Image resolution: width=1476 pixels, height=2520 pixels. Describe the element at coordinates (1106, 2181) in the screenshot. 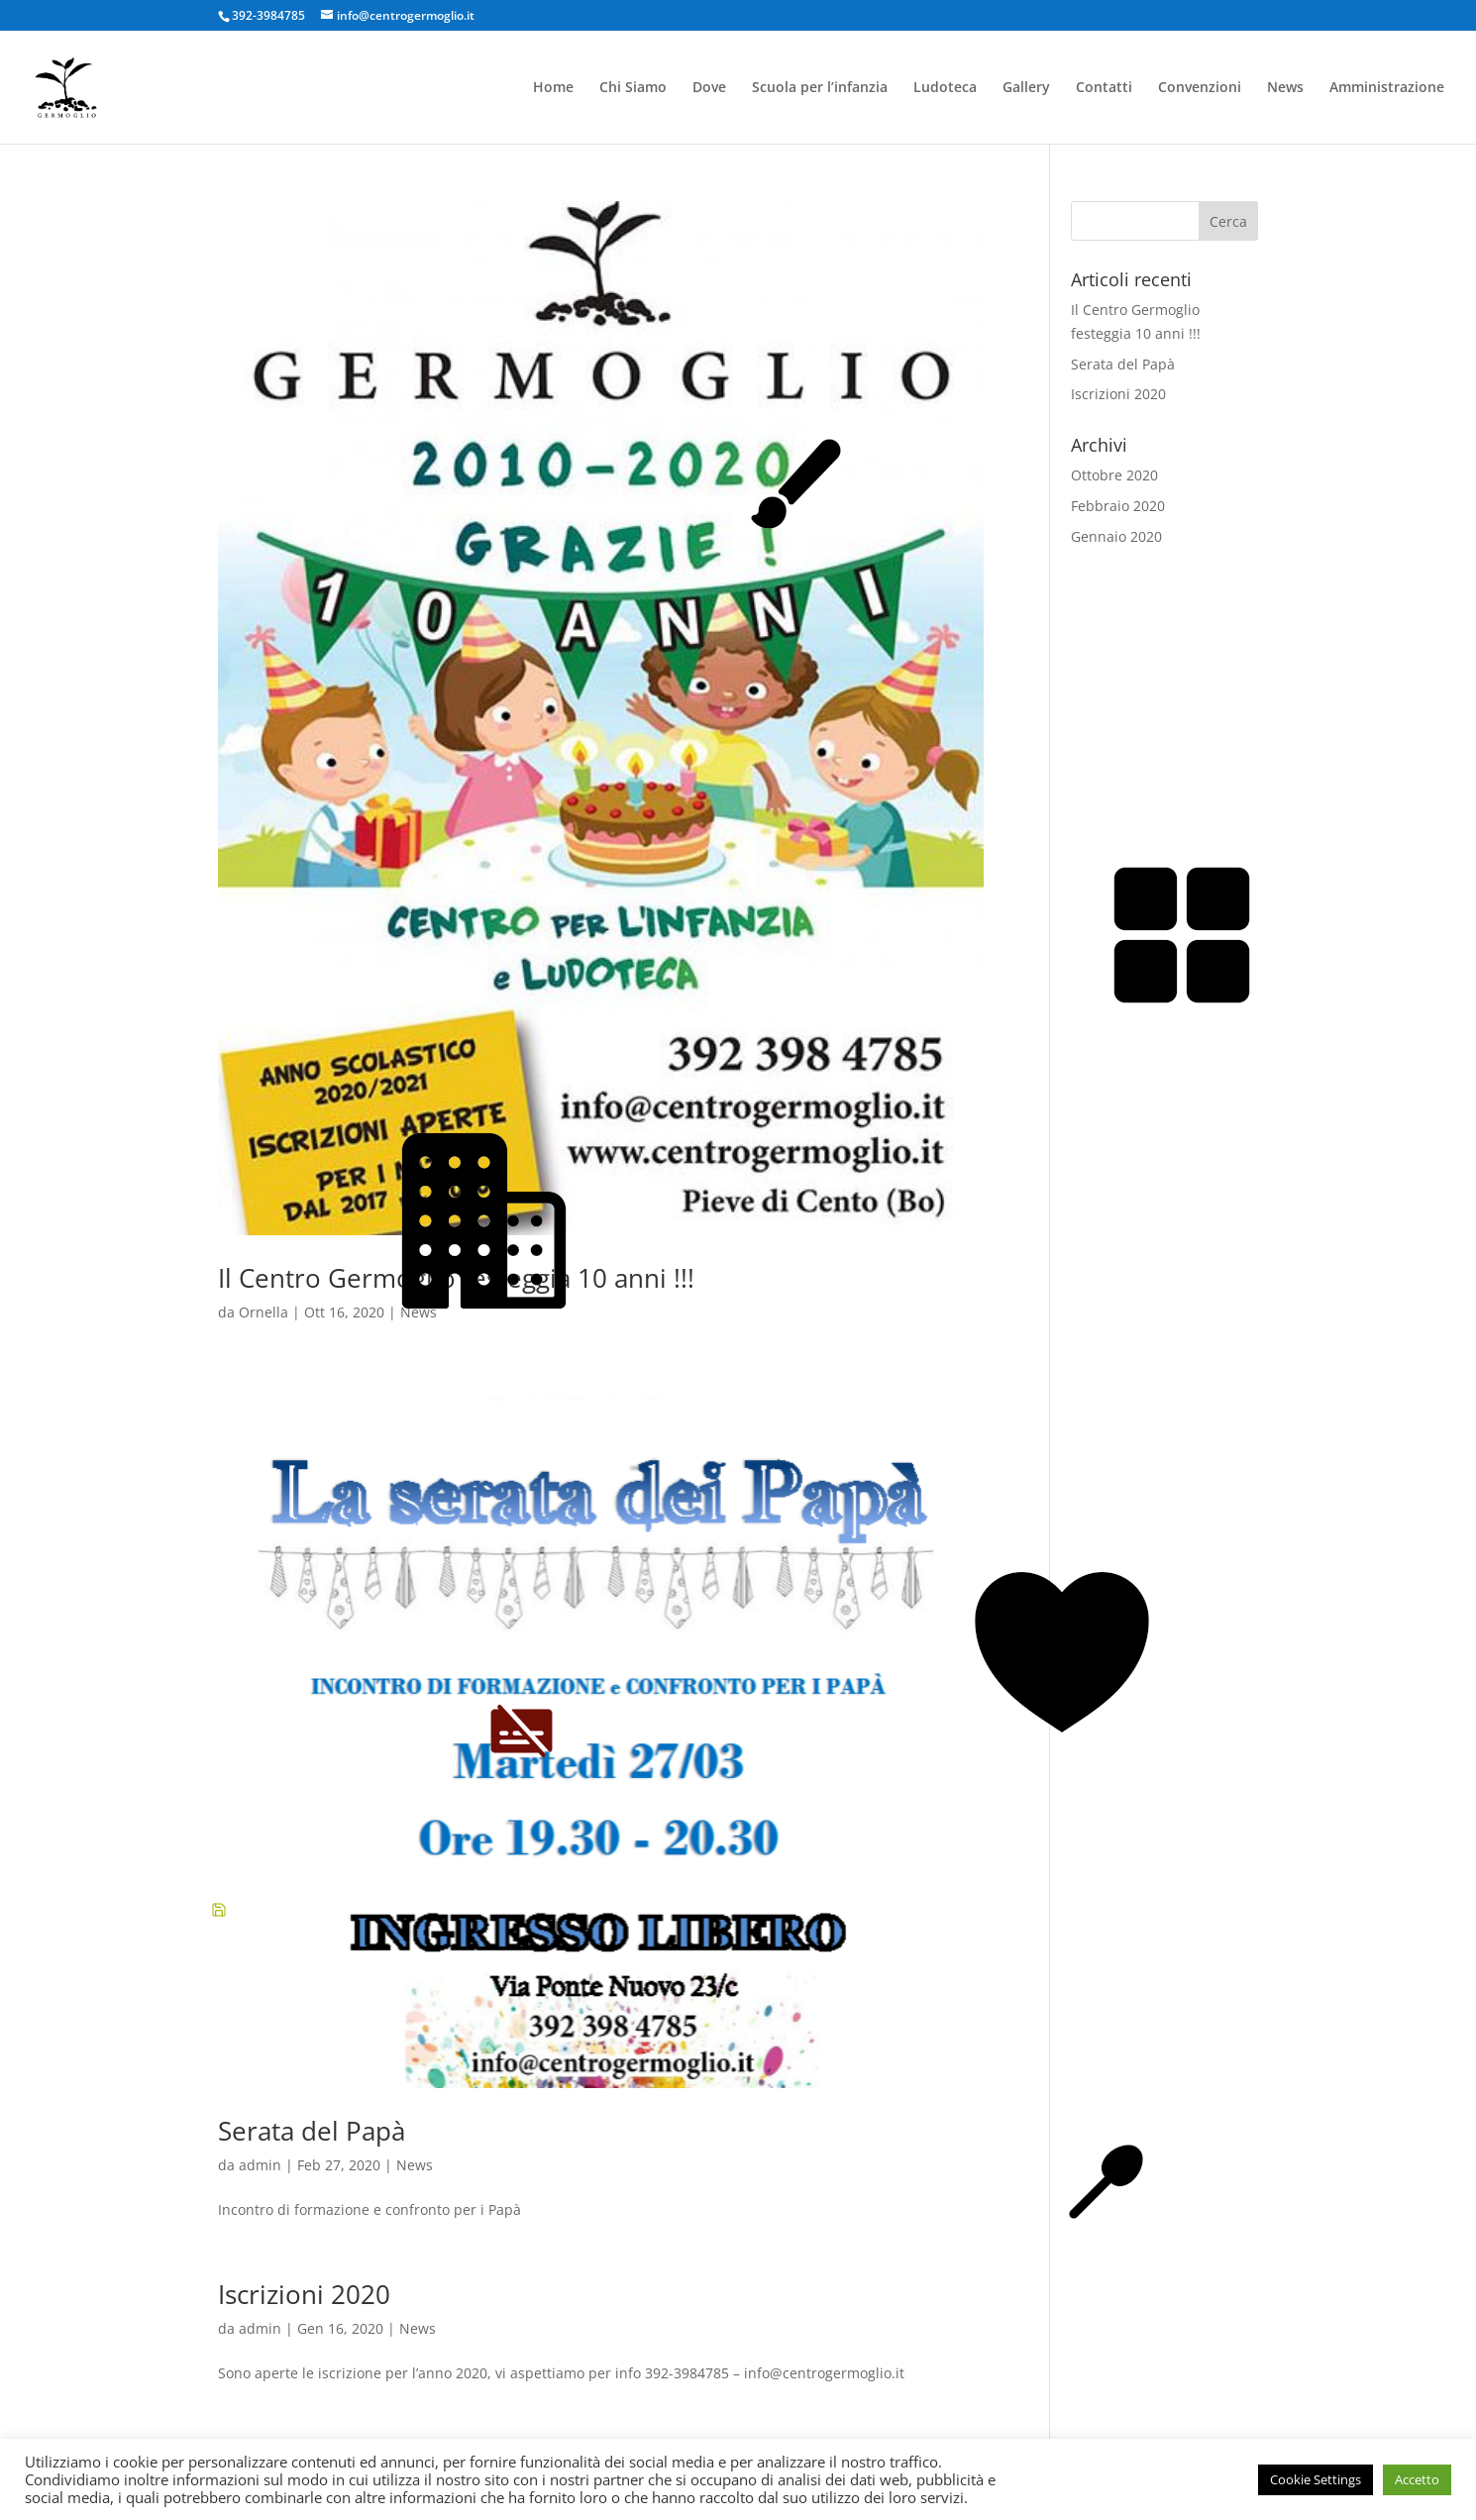

I see `access food or dining options` at that location.